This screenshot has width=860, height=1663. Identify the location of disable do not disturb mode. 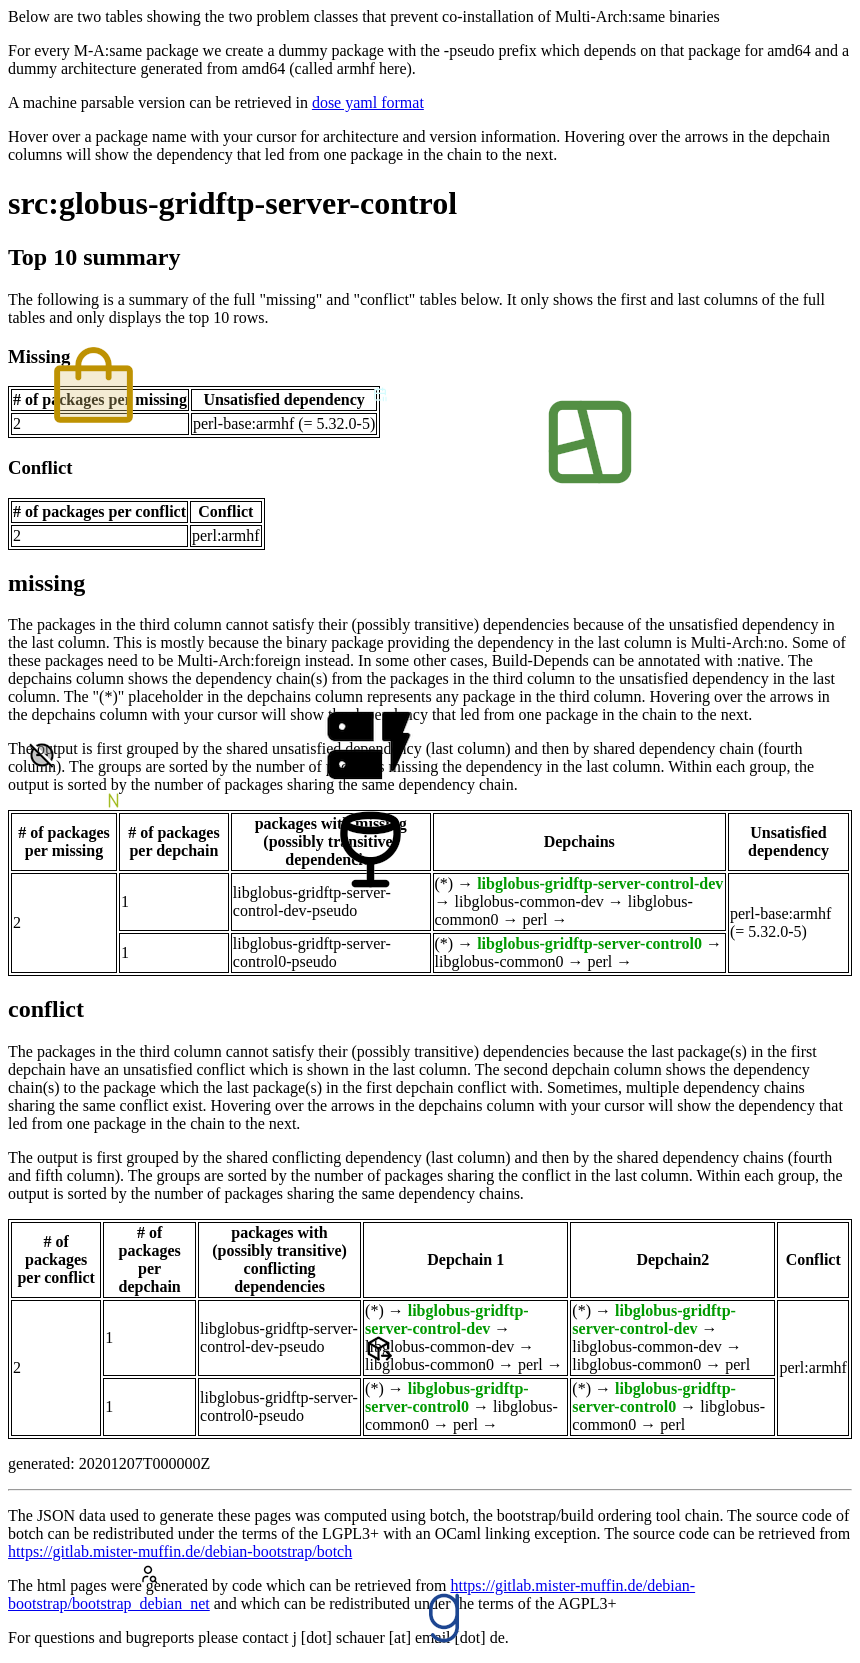
(42, 755).